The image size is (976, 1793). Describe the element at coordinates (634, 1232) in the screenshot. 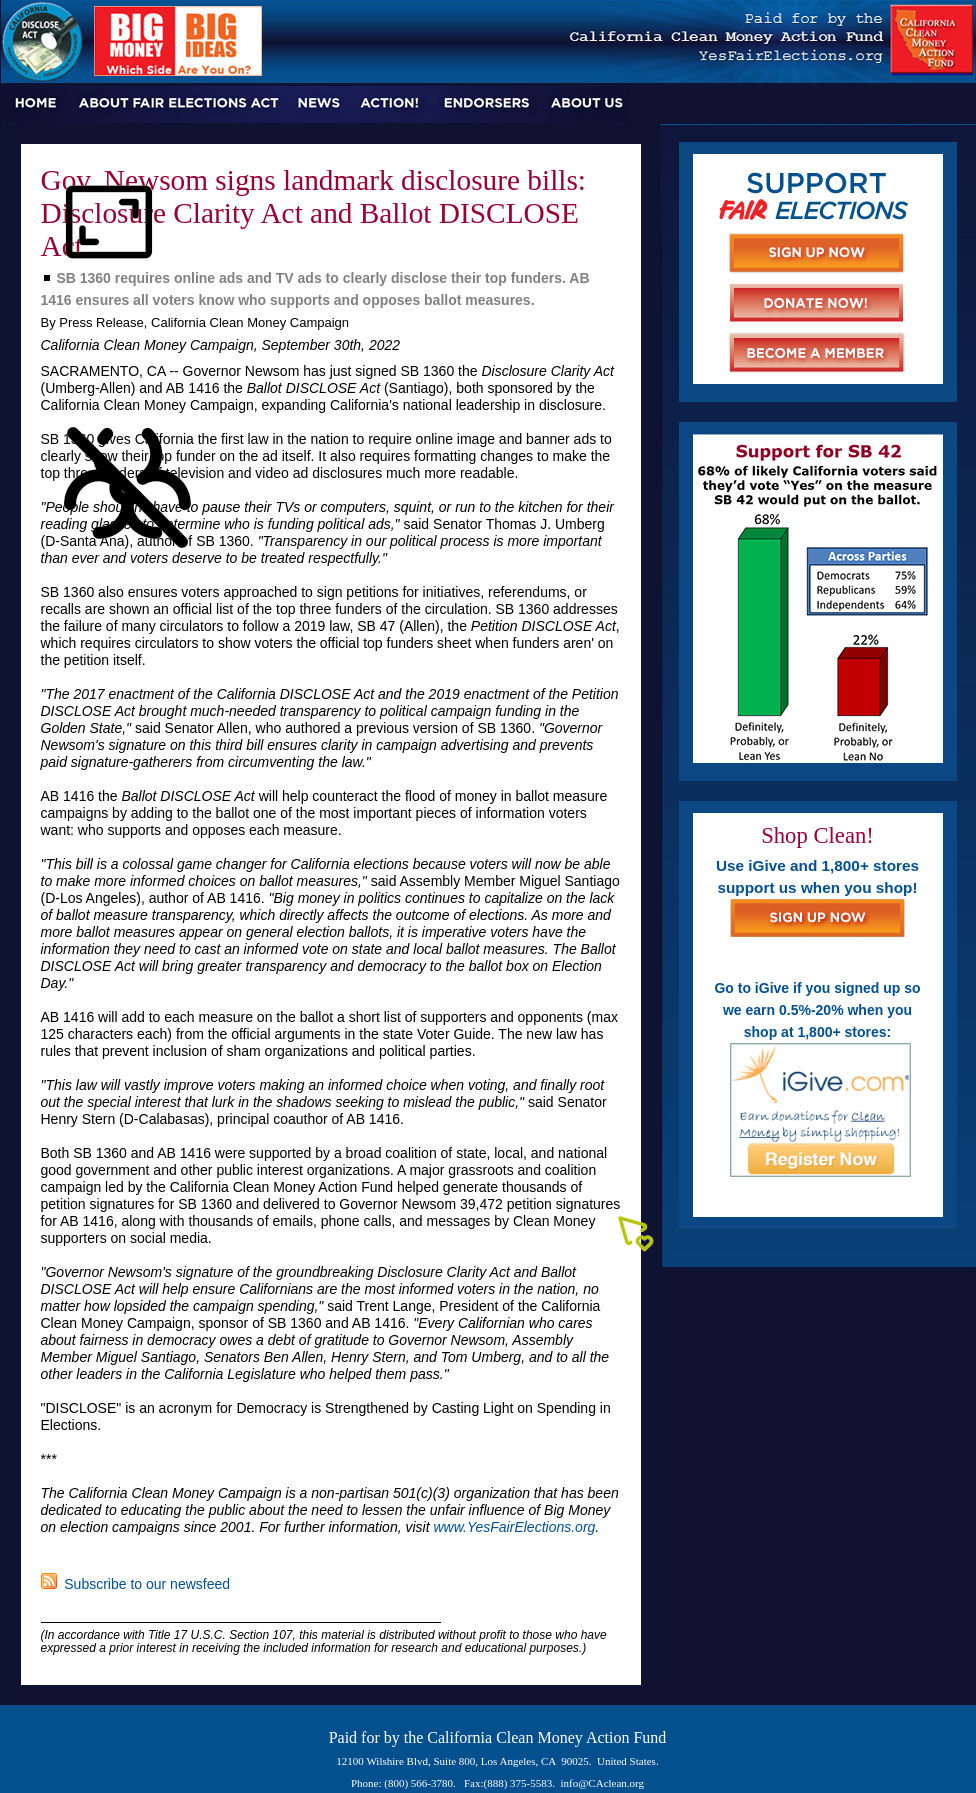

I see `add to favorites with cursor selection` at that location.